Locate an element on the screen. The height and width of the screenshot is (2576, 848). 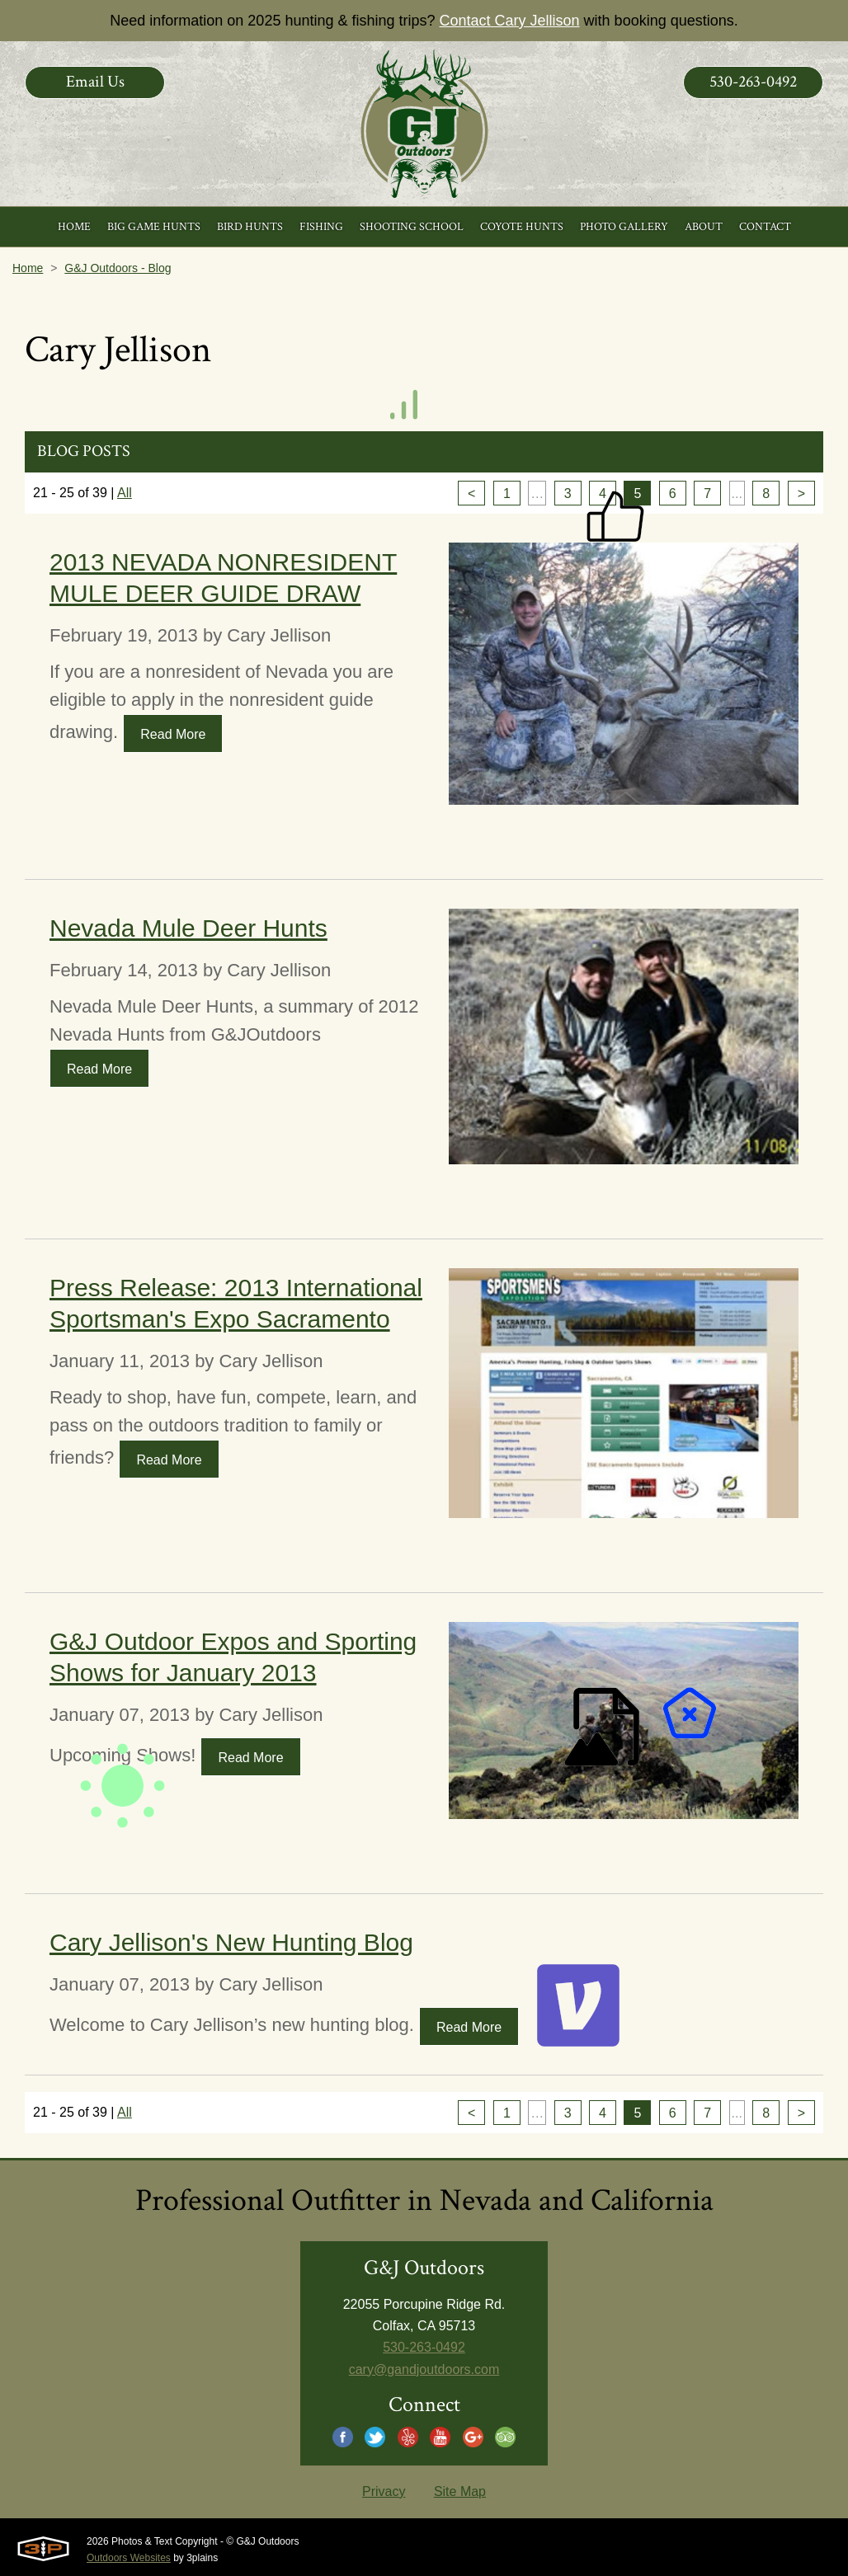
like or approve content is located at coordinates (615, 519).